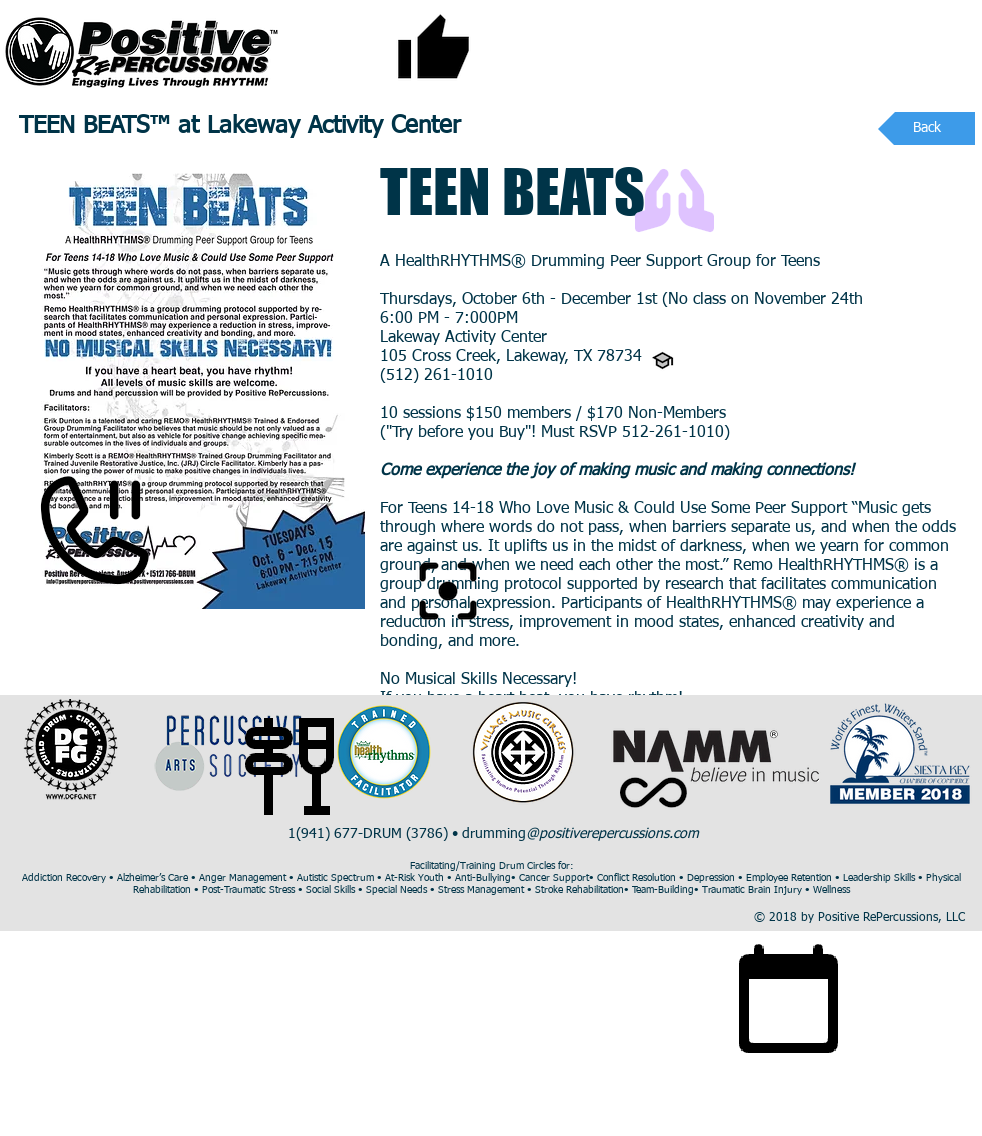 Image resolution: width=982 pixels, height=1136 pixels. I want to click on view today's date, so click(788, 998).